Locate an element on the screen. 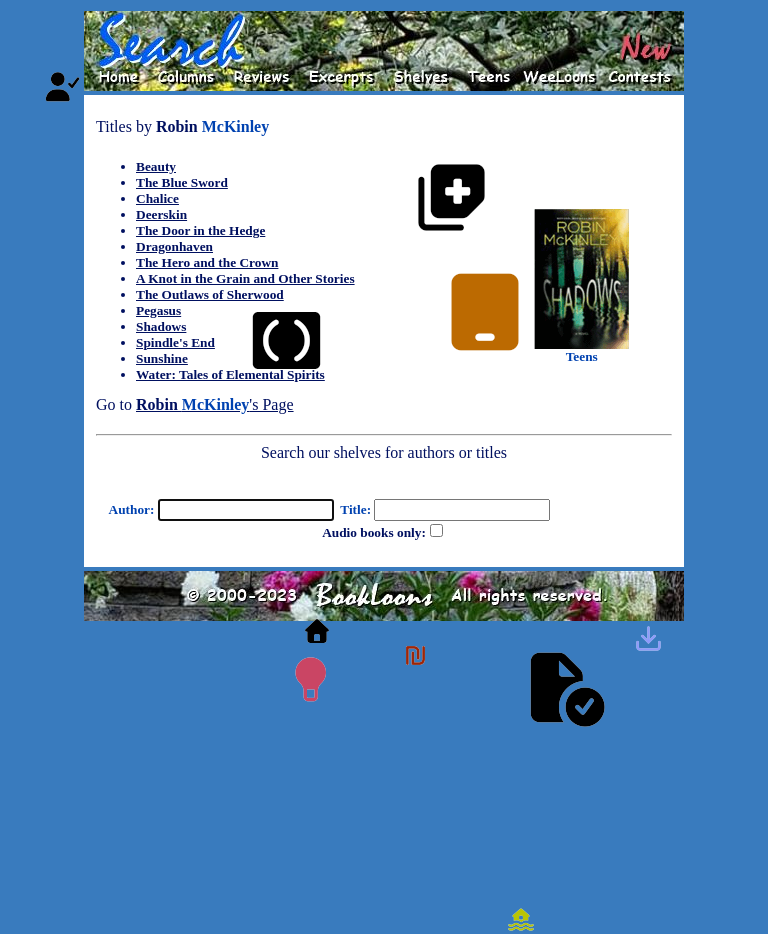 The image size is (768, 934). switch to tablet view is located at coordinates (485, 312).